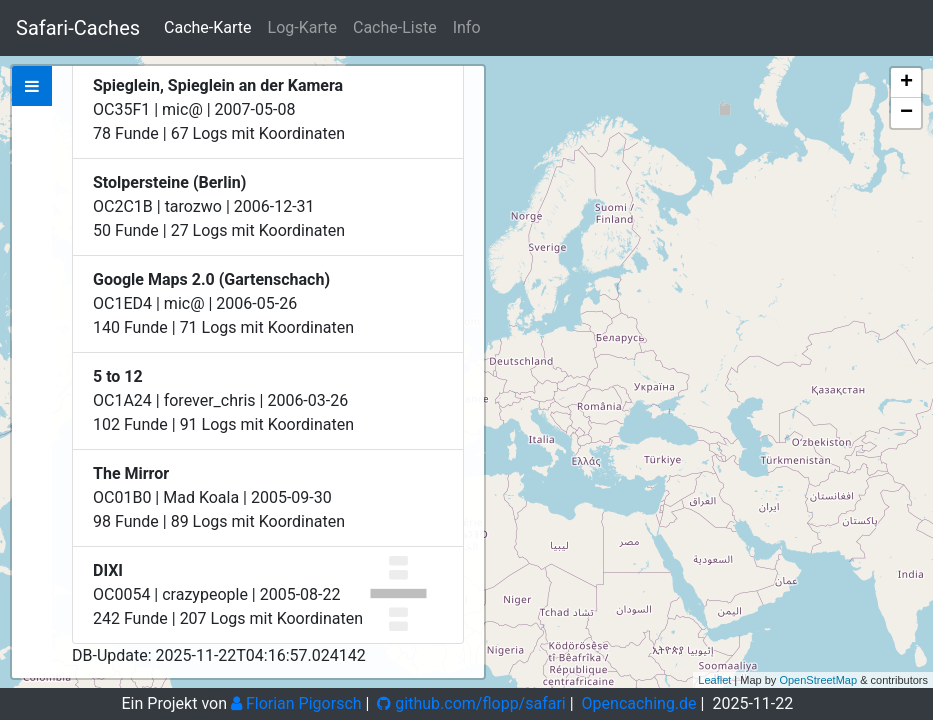  I want to click on install new software or application, so click(725, 106).